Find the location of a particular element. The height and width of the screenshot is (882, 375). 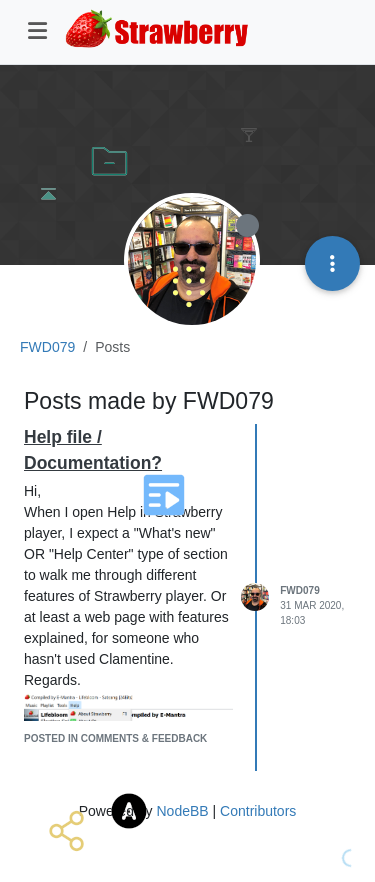

xbox controller A button indicator is located at coordinates (129, 811).